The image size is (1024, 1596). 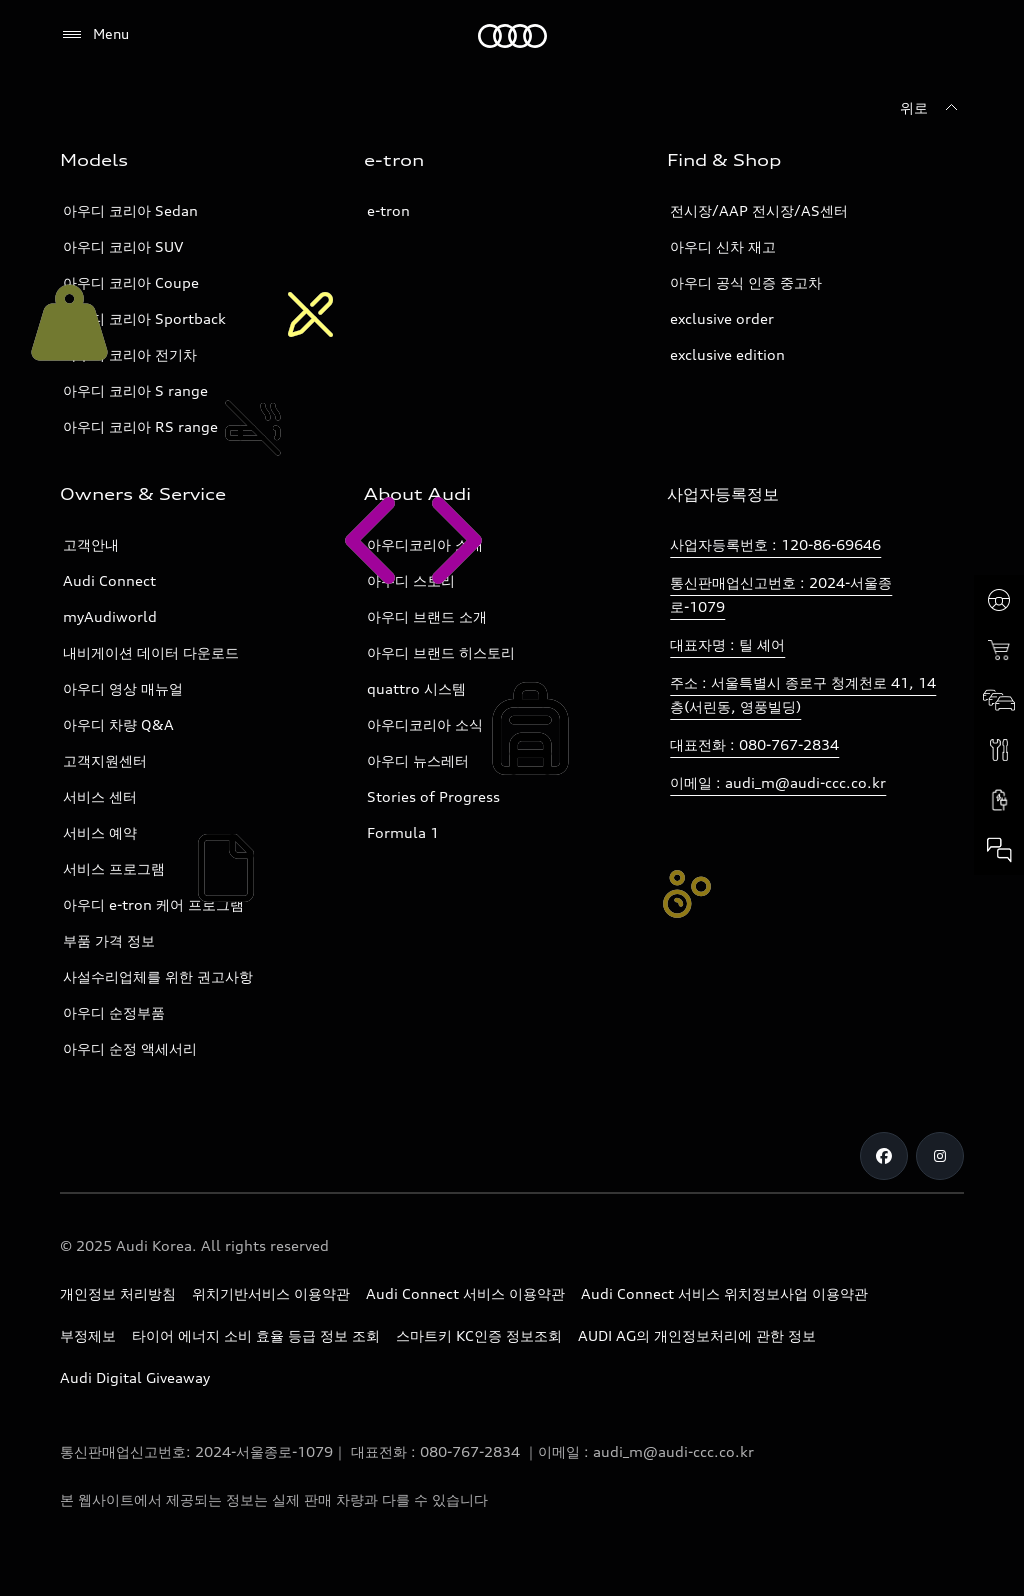 What do you see at coordinates (226, 868) in the screenshot?
I see `open or view a file` at bounding box center [226, 868].